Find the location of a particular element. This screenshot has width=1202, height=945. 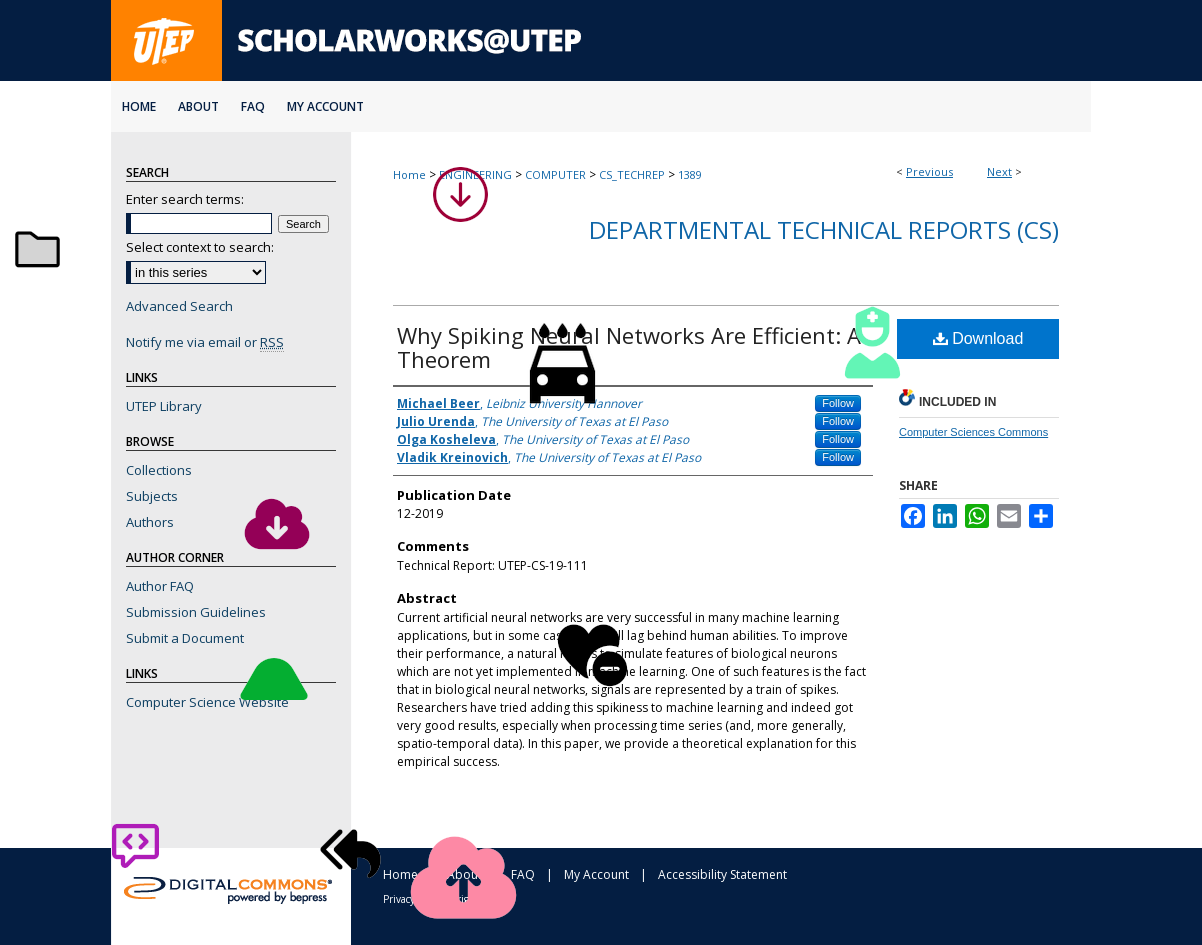

reply to all recipients is located at coordinates (350, 854).